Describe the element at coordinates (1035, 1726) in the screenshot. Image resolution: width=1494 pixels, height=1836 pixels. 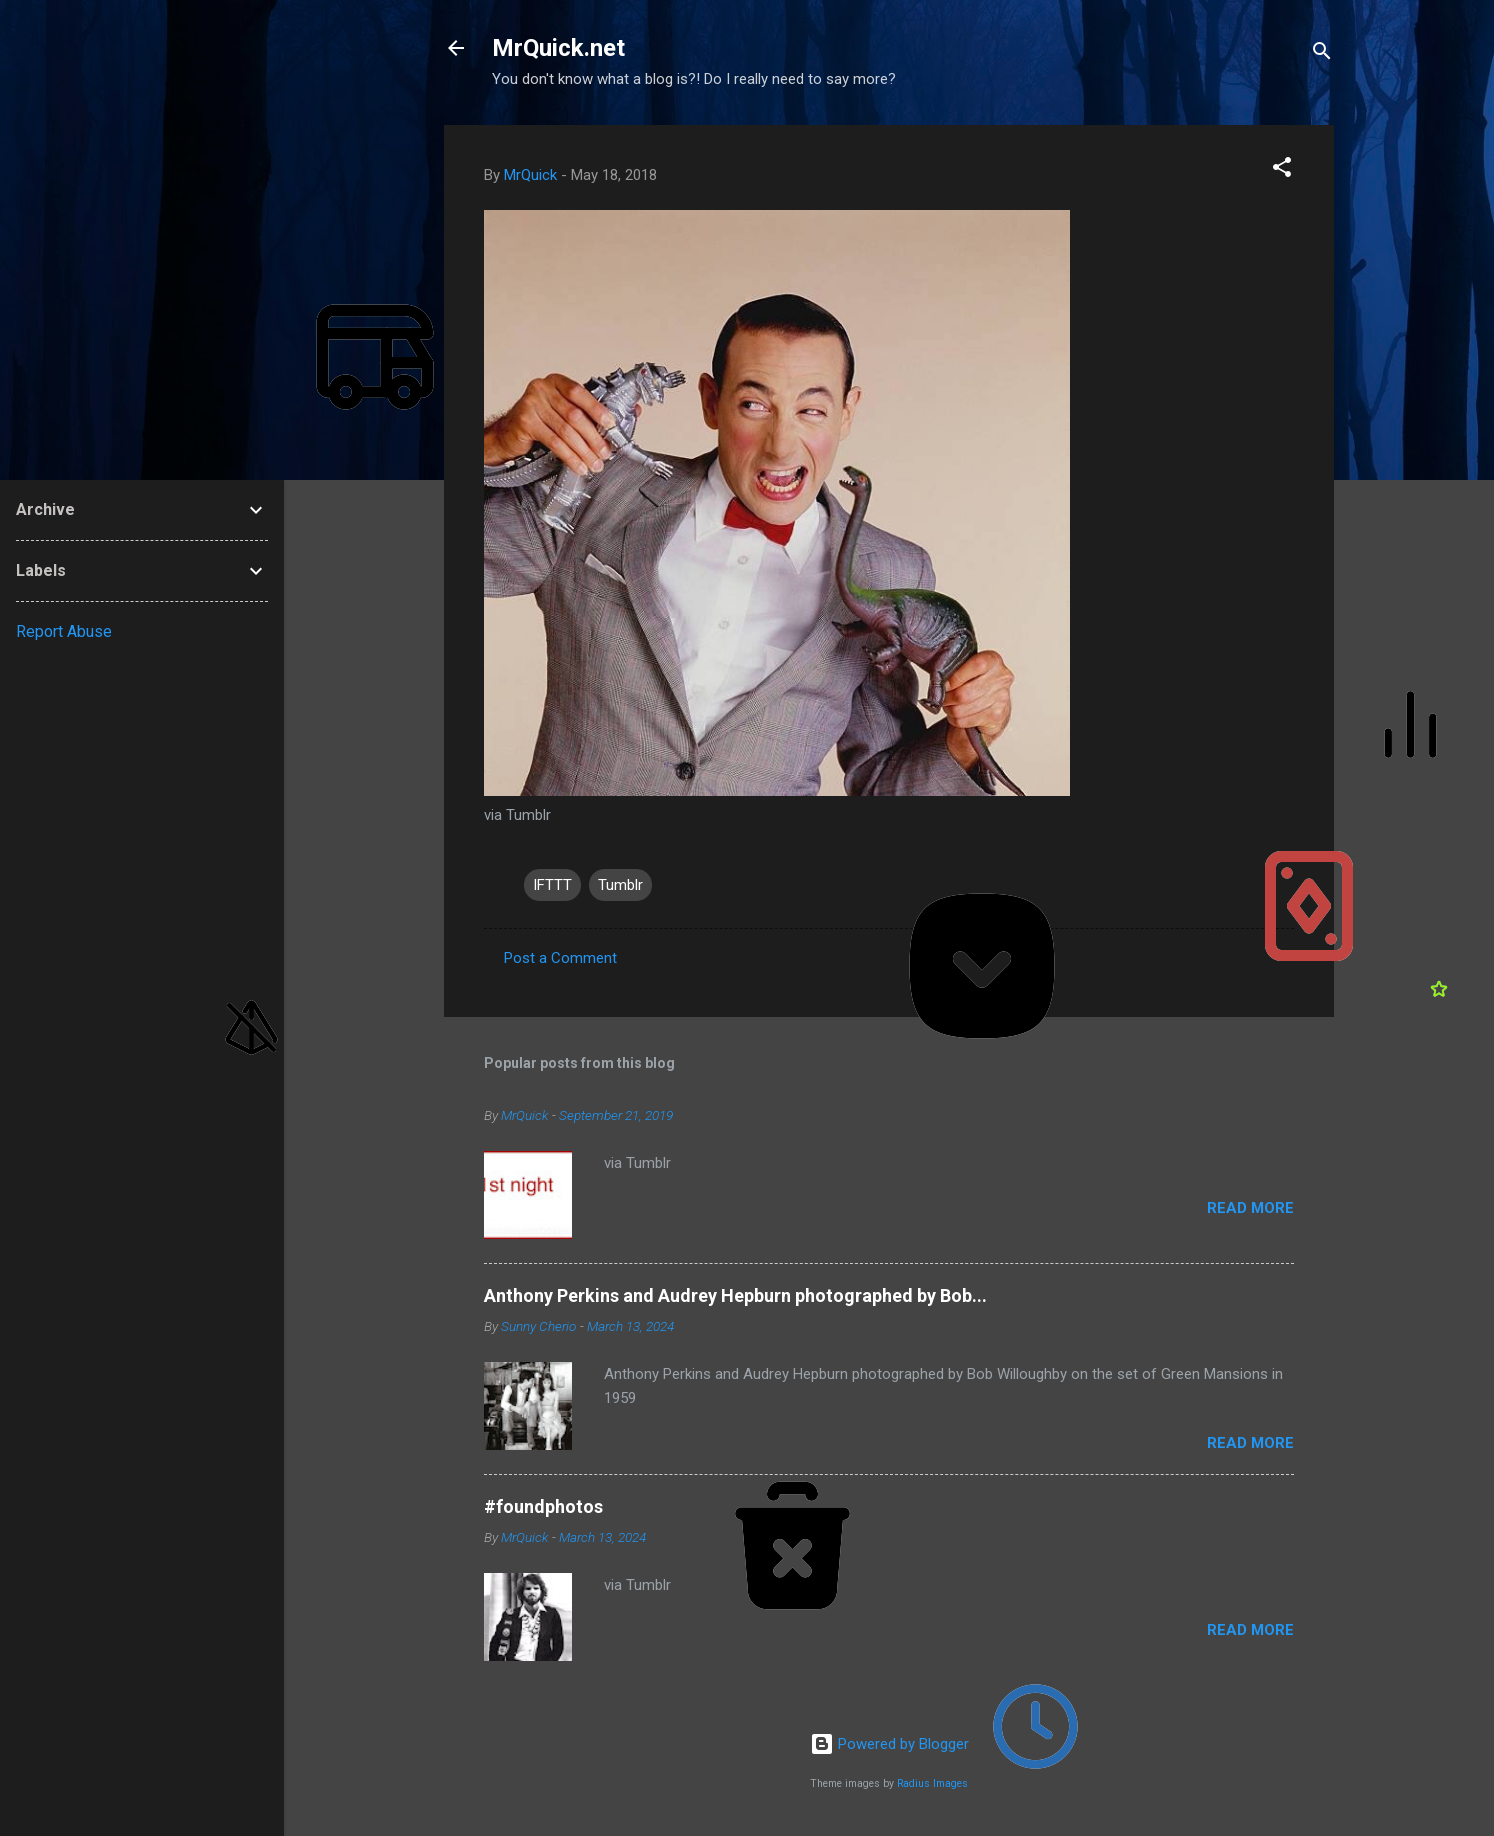
I see `view current time` at that location.